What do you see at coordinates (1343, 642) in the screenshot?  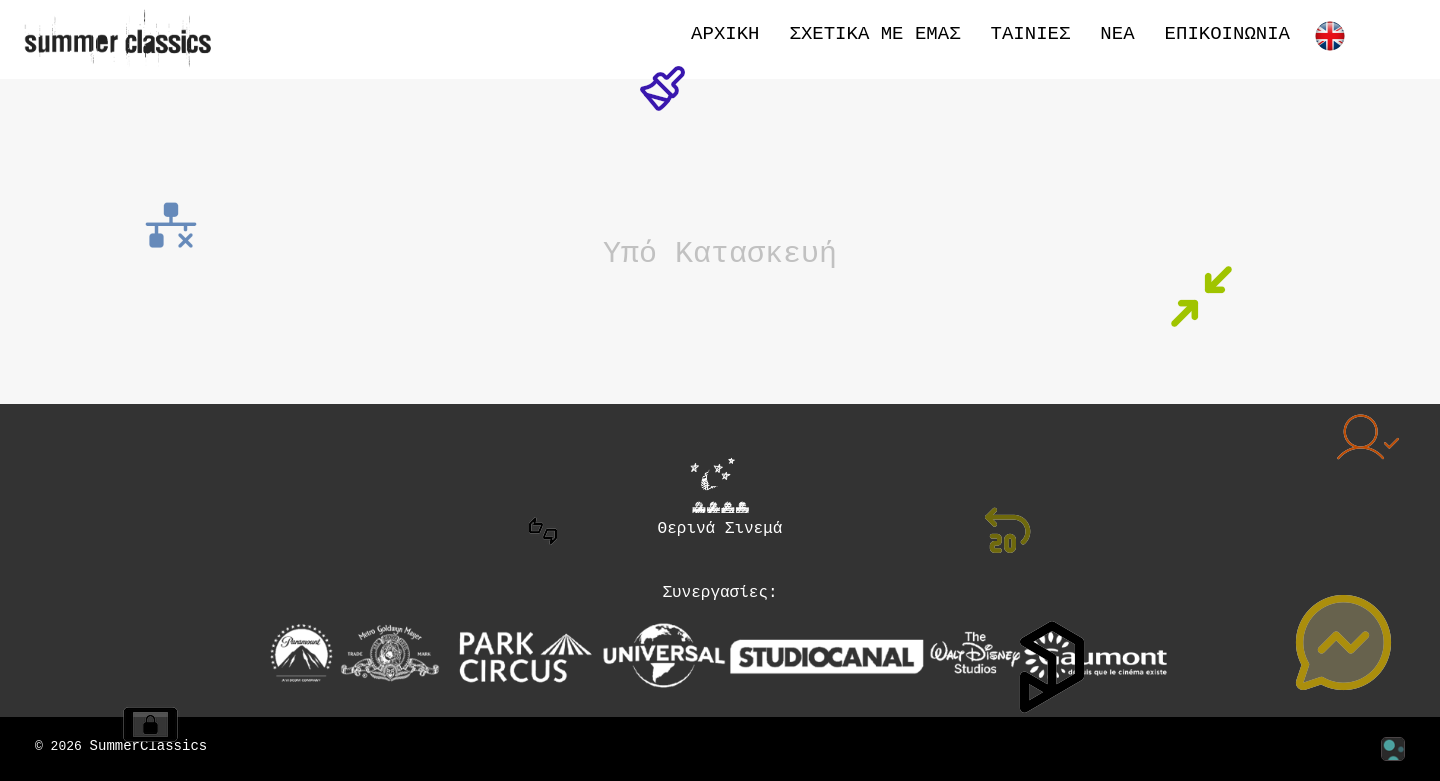 I see `open facebook messenger` at bounding box center [1343, 642].